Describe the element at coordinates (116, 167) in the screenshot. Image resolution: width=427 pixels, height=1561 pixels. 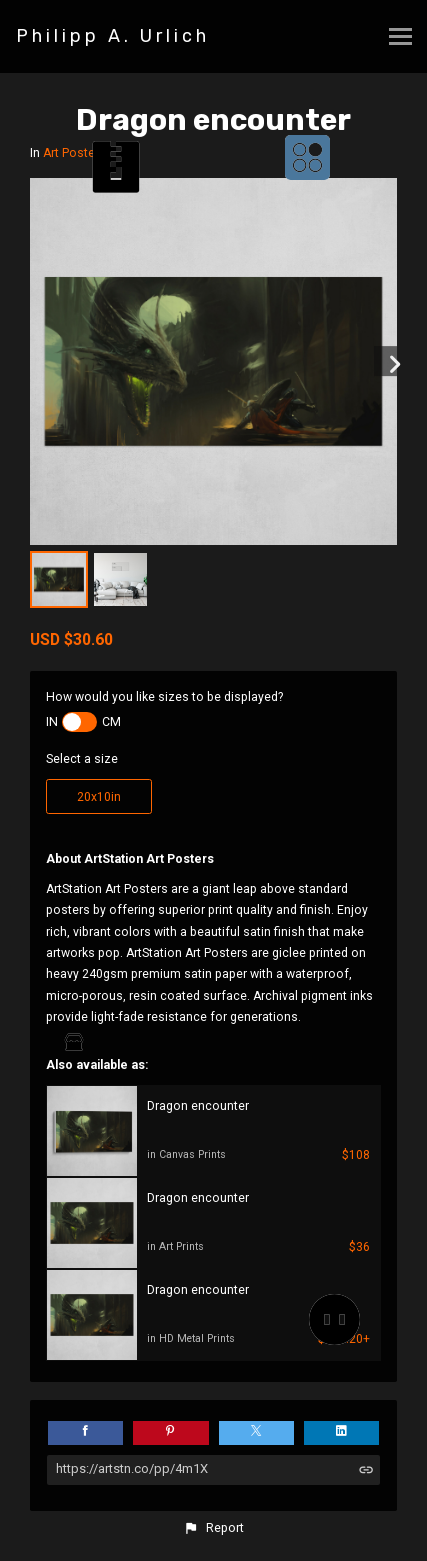
I see `compressed or zipped file` at that location.